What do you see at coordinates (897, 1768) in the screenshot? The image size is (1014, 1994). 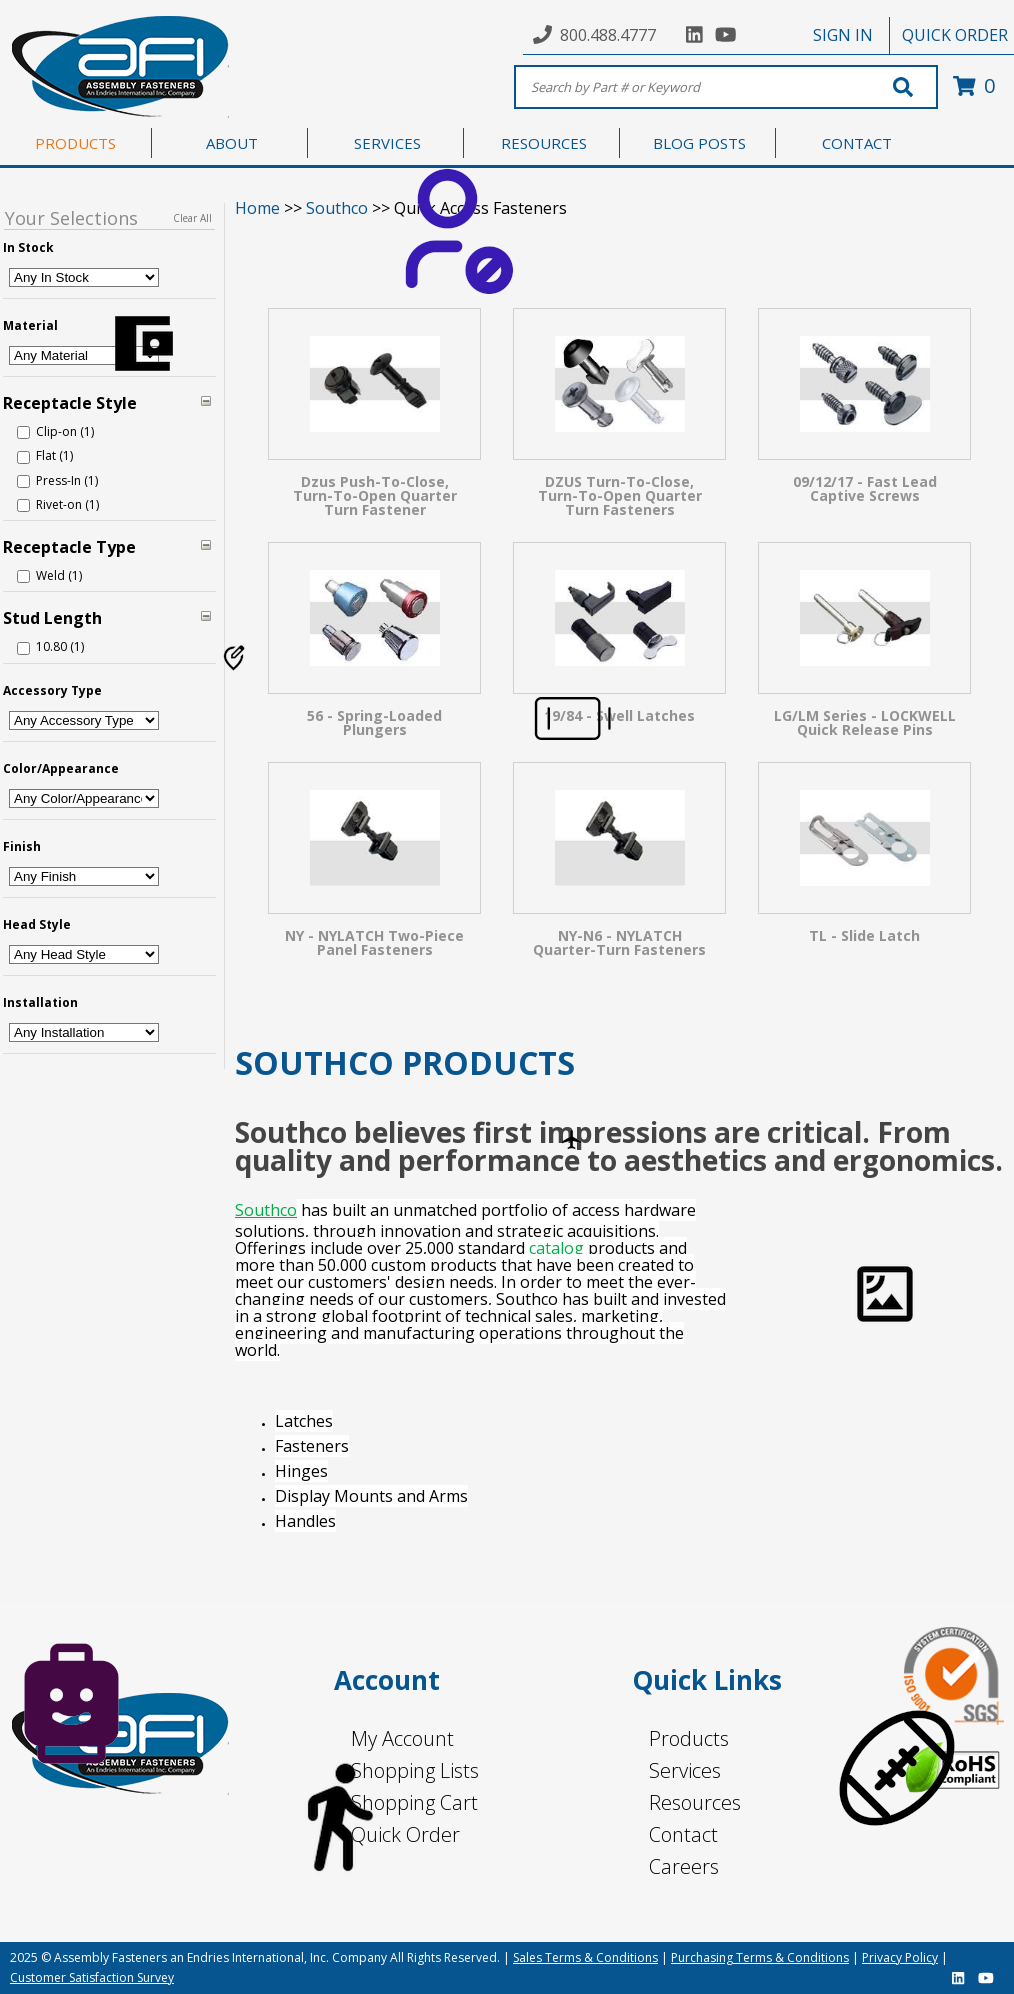 I see `view sports scores or updates` at bounding box center [897, 1768].